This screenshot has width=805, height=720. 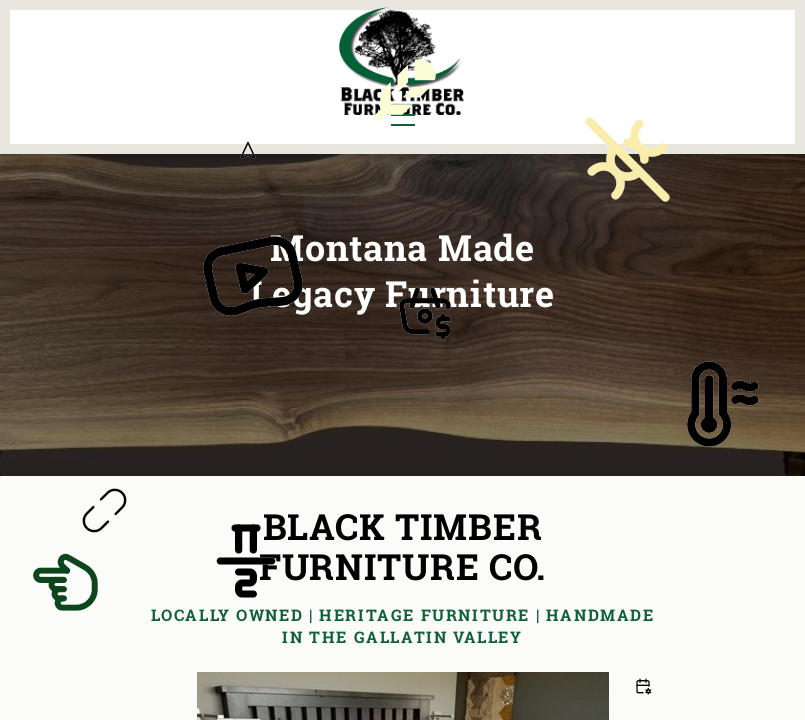 What do you see at coordinates (248, 150) in the screenshot?
I see `navigate to current direction` at bounding box center [248, 150].